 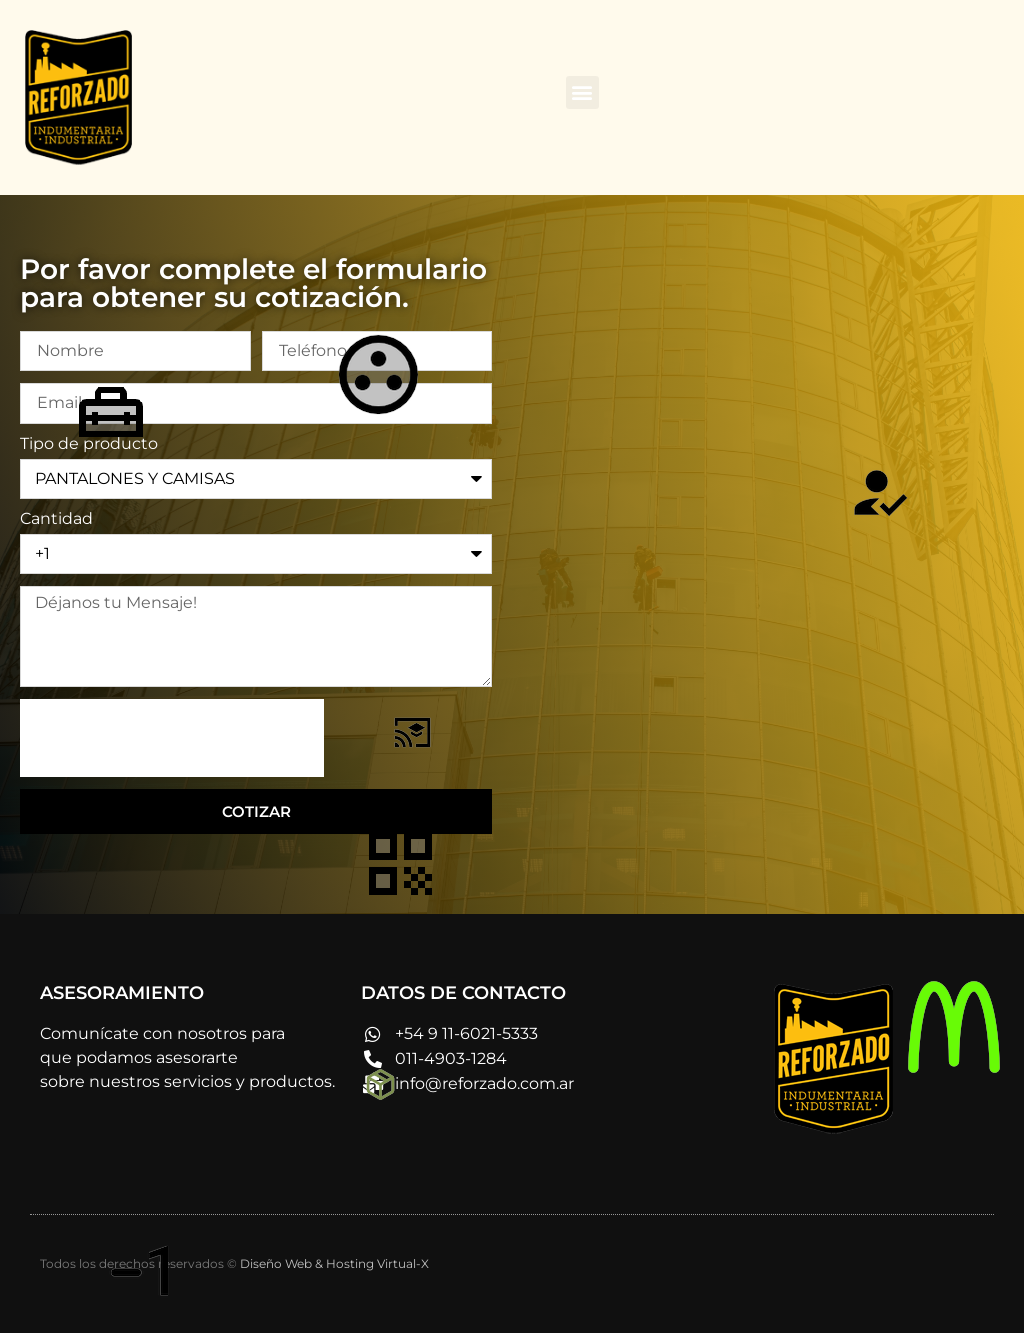 I want to click on scan or generate a QR code, so click(x=400, y=863).